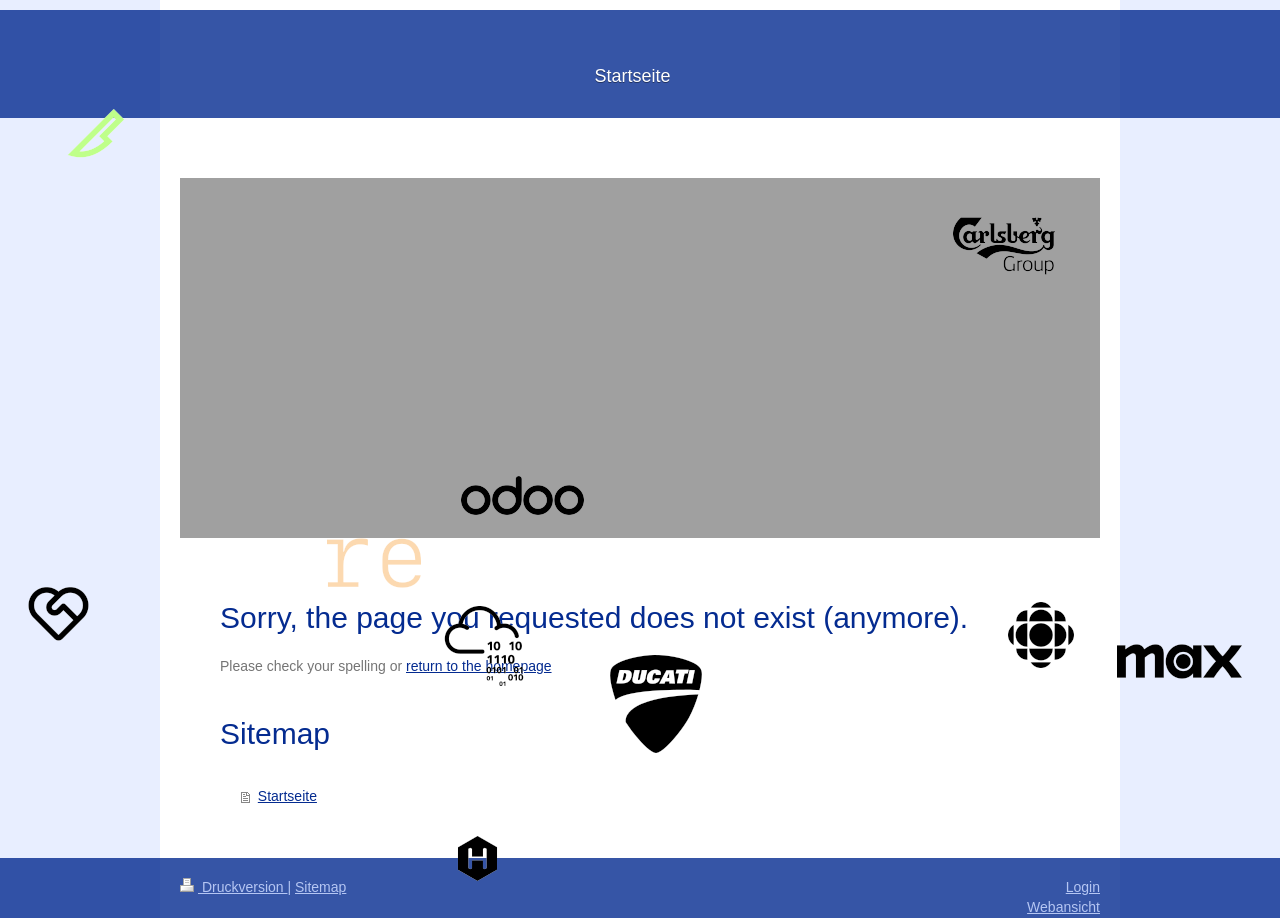  What do you see at coordinates (1004, 246) in the screenshot?
I see `Carlsberg Group company logo` at bounding box center [1004, 246].